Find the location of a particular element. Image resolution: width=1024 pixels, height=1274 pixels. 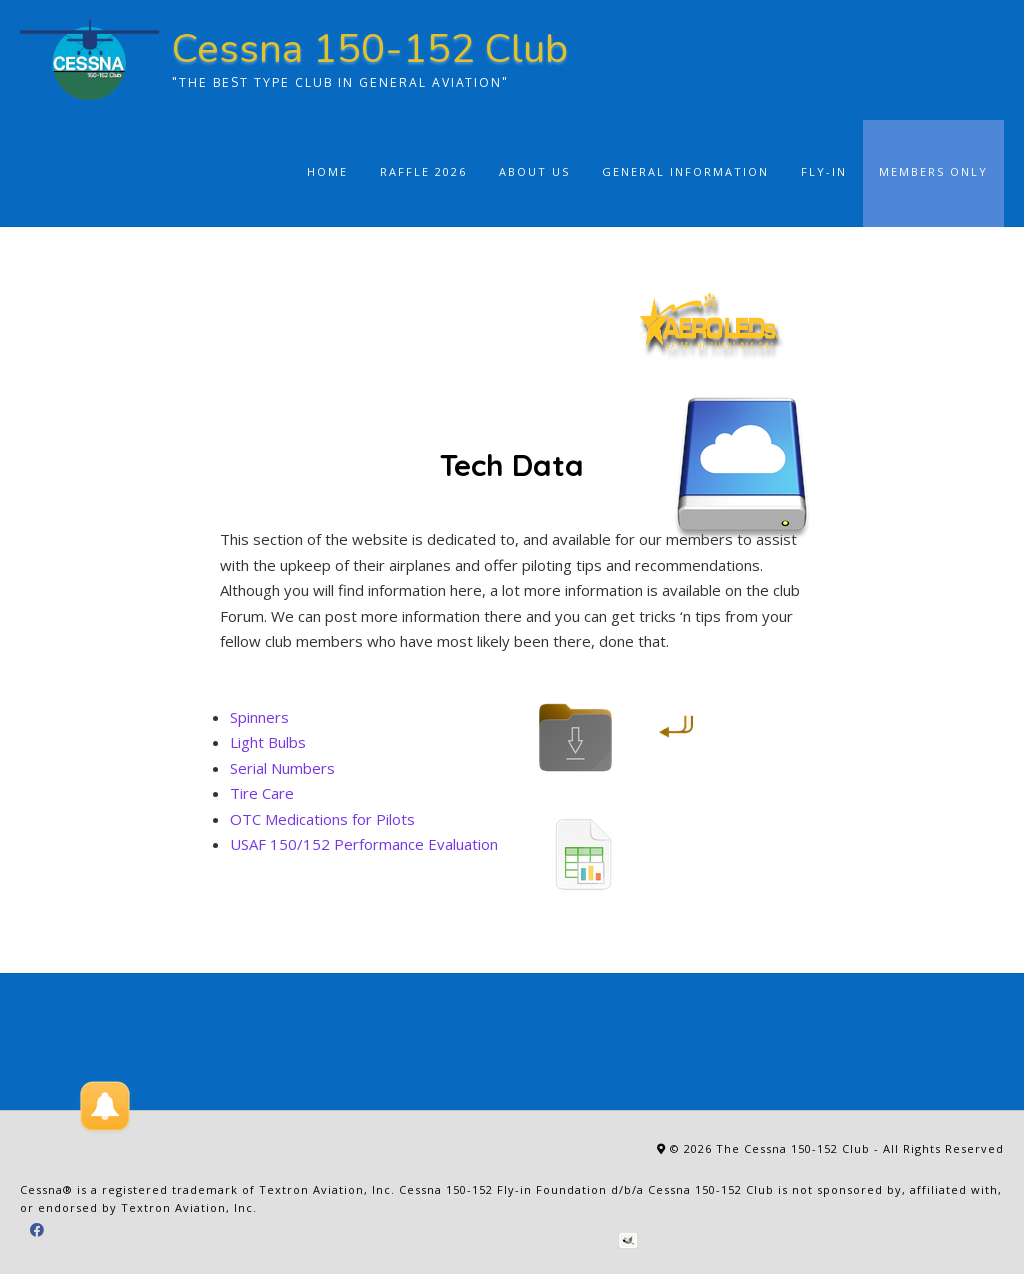

open notification preferences is located at coordinates (105, 1107).